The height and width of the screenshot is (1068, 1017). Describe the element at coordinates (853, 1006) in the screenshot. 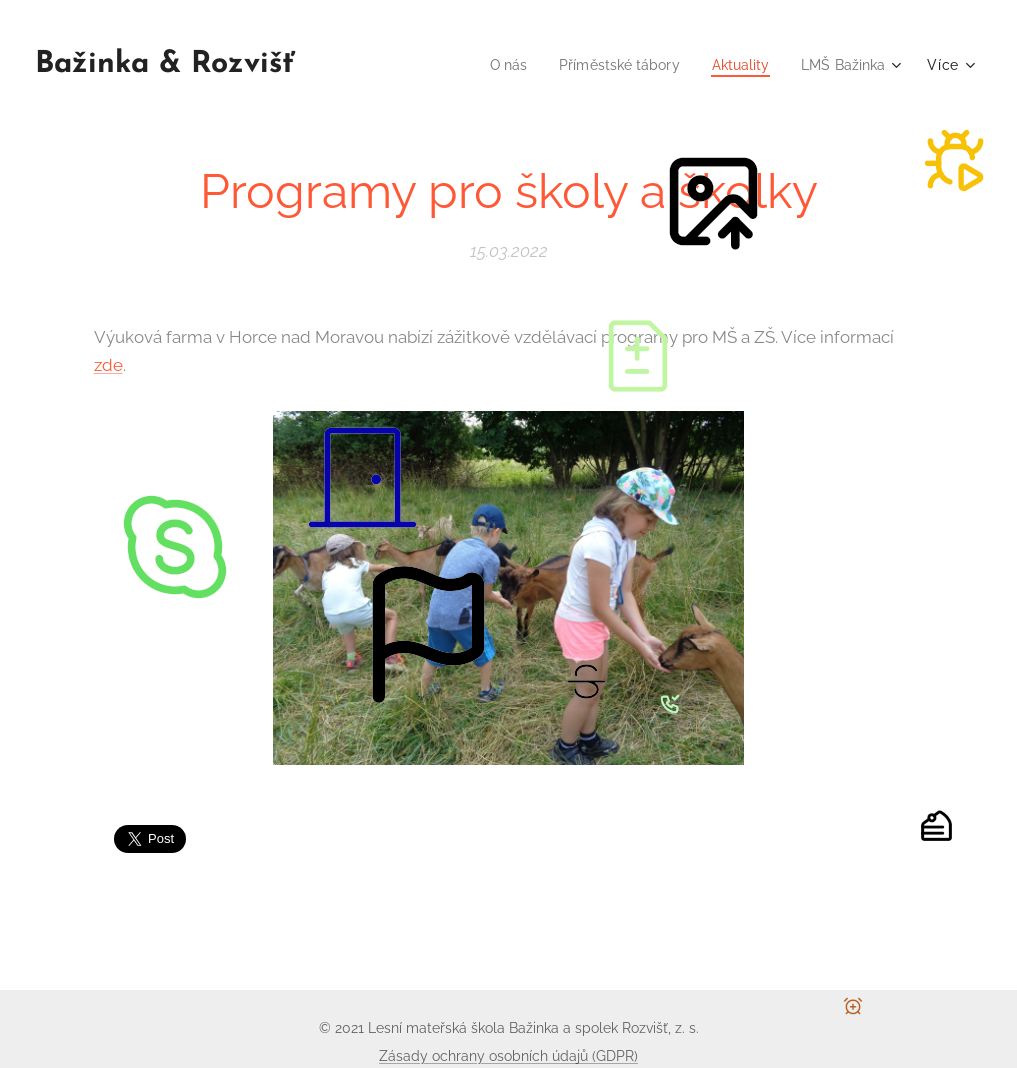

I see `add a new alarm` at that location.